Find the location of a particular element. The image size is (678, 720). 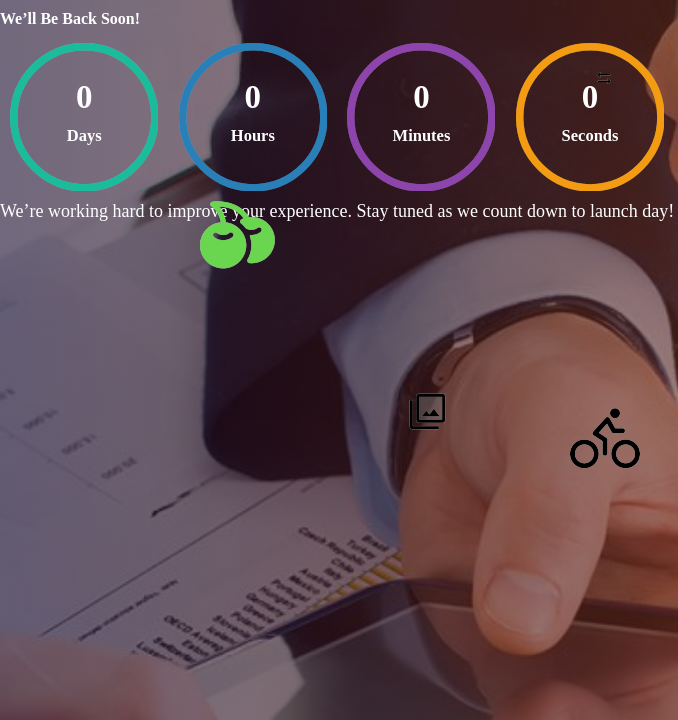

indicates fruit or food category is located at coordinates (236, 235).